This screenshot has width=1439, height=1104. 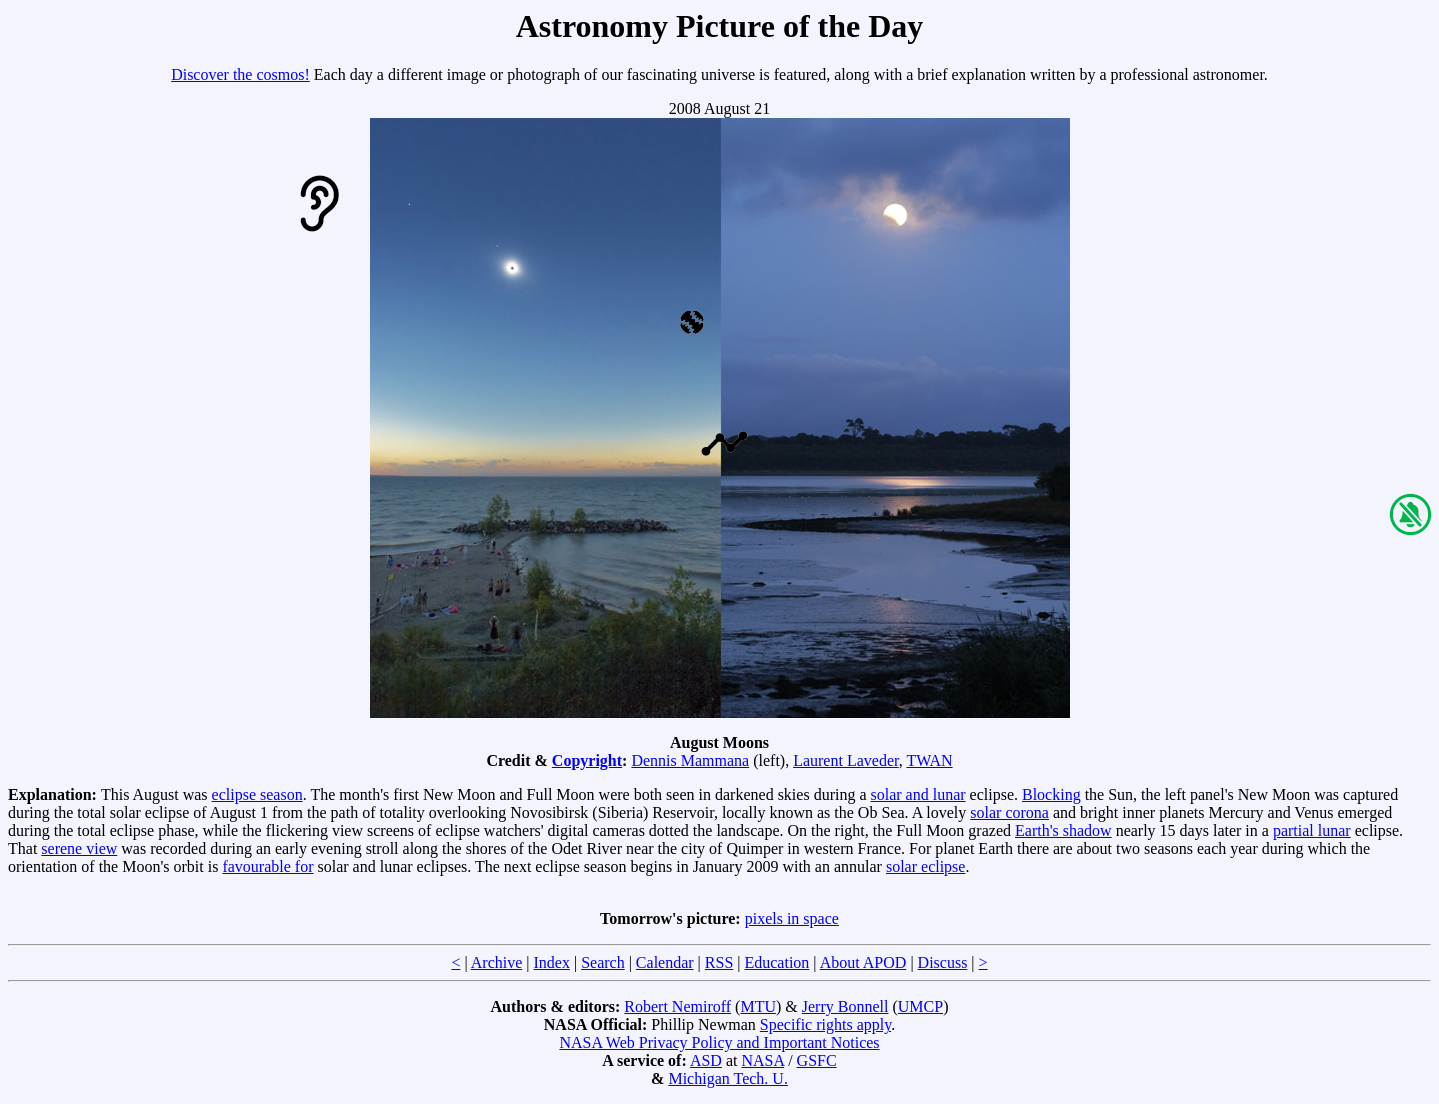 I want to click on view analytics and statistics, so click(x=724, y=443).